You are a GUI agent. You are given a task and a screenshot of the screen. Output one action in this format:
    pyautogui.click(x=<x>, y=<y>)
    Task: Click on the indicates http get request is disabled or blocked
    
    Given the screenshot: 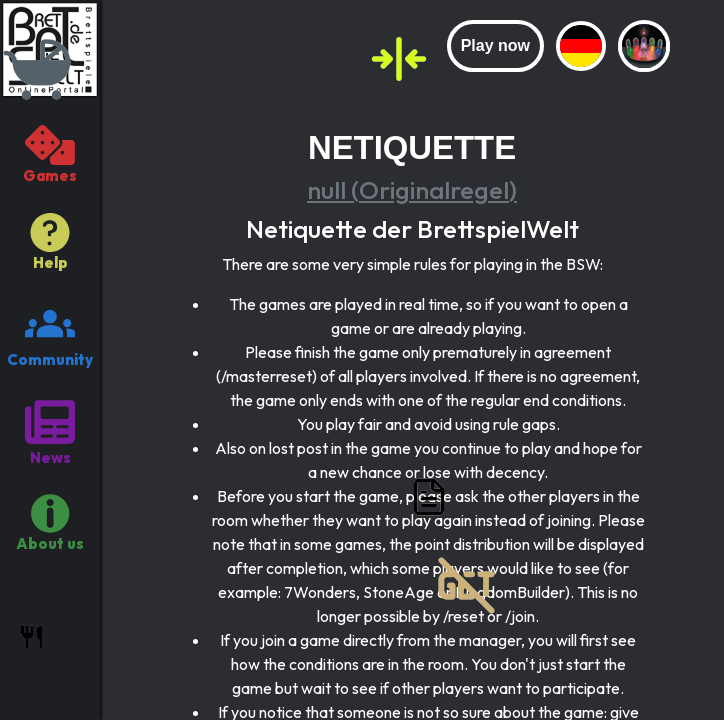 What is the action you would take?
    pyautogui.click(x=466, y=585)
    